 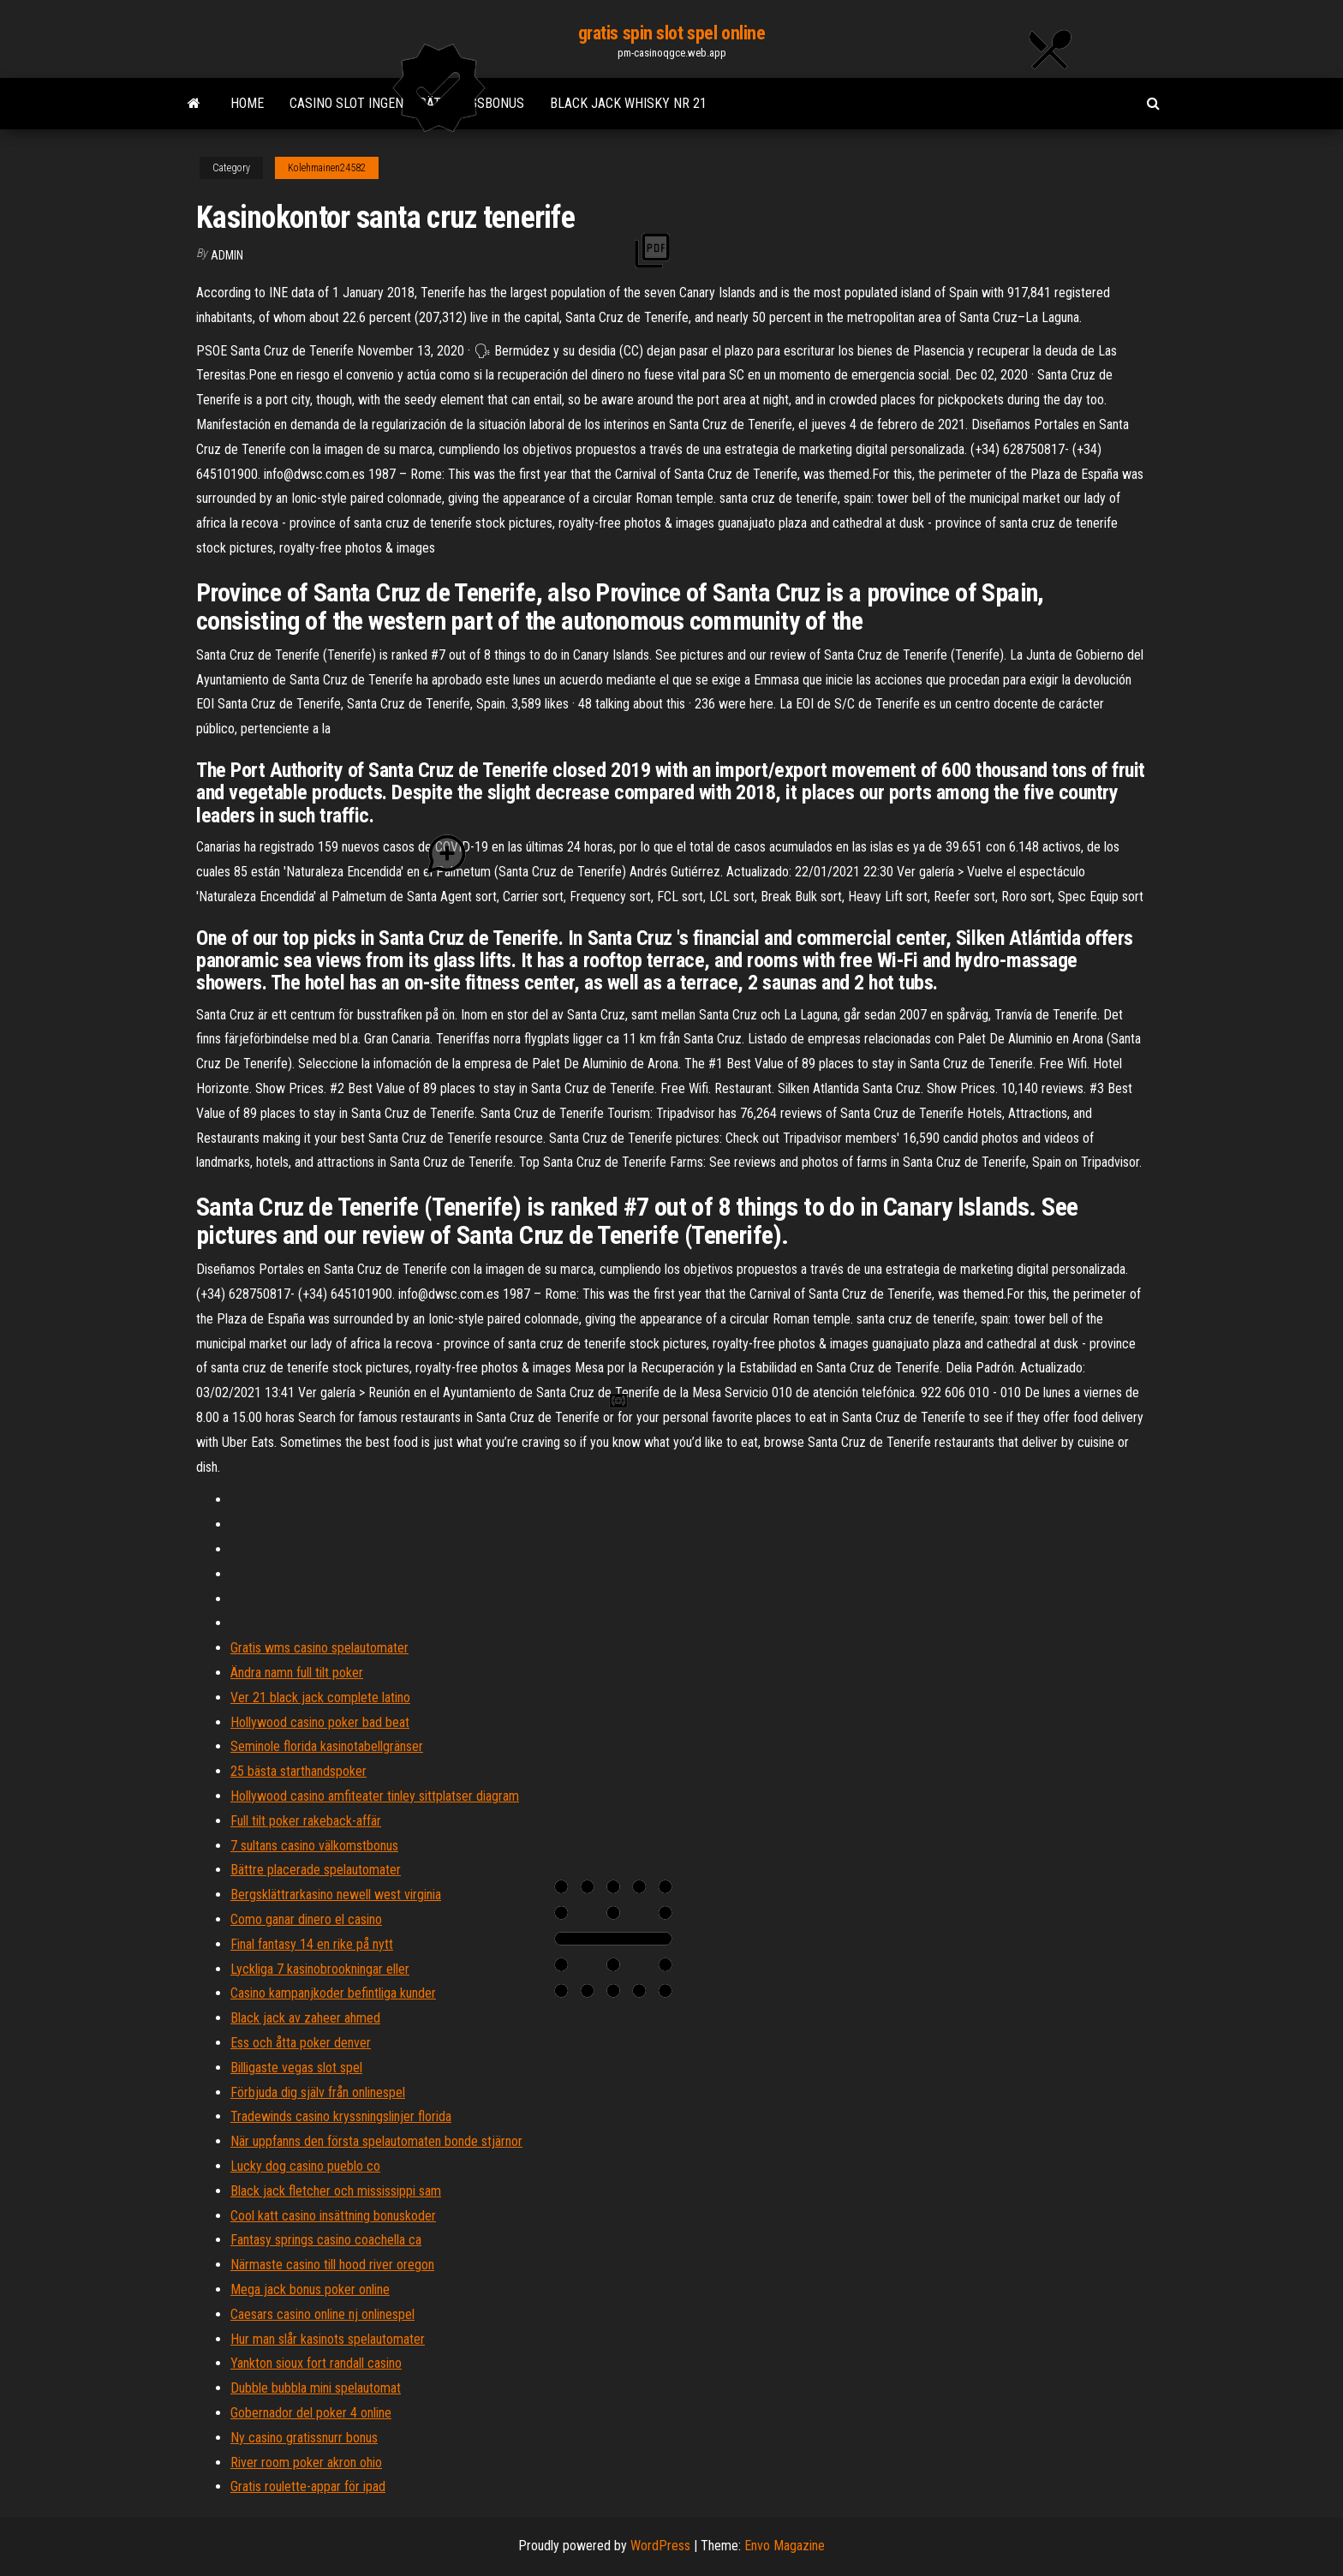 I want to click on apply horizontal border to selected cells, so click(x=613, y=1939).